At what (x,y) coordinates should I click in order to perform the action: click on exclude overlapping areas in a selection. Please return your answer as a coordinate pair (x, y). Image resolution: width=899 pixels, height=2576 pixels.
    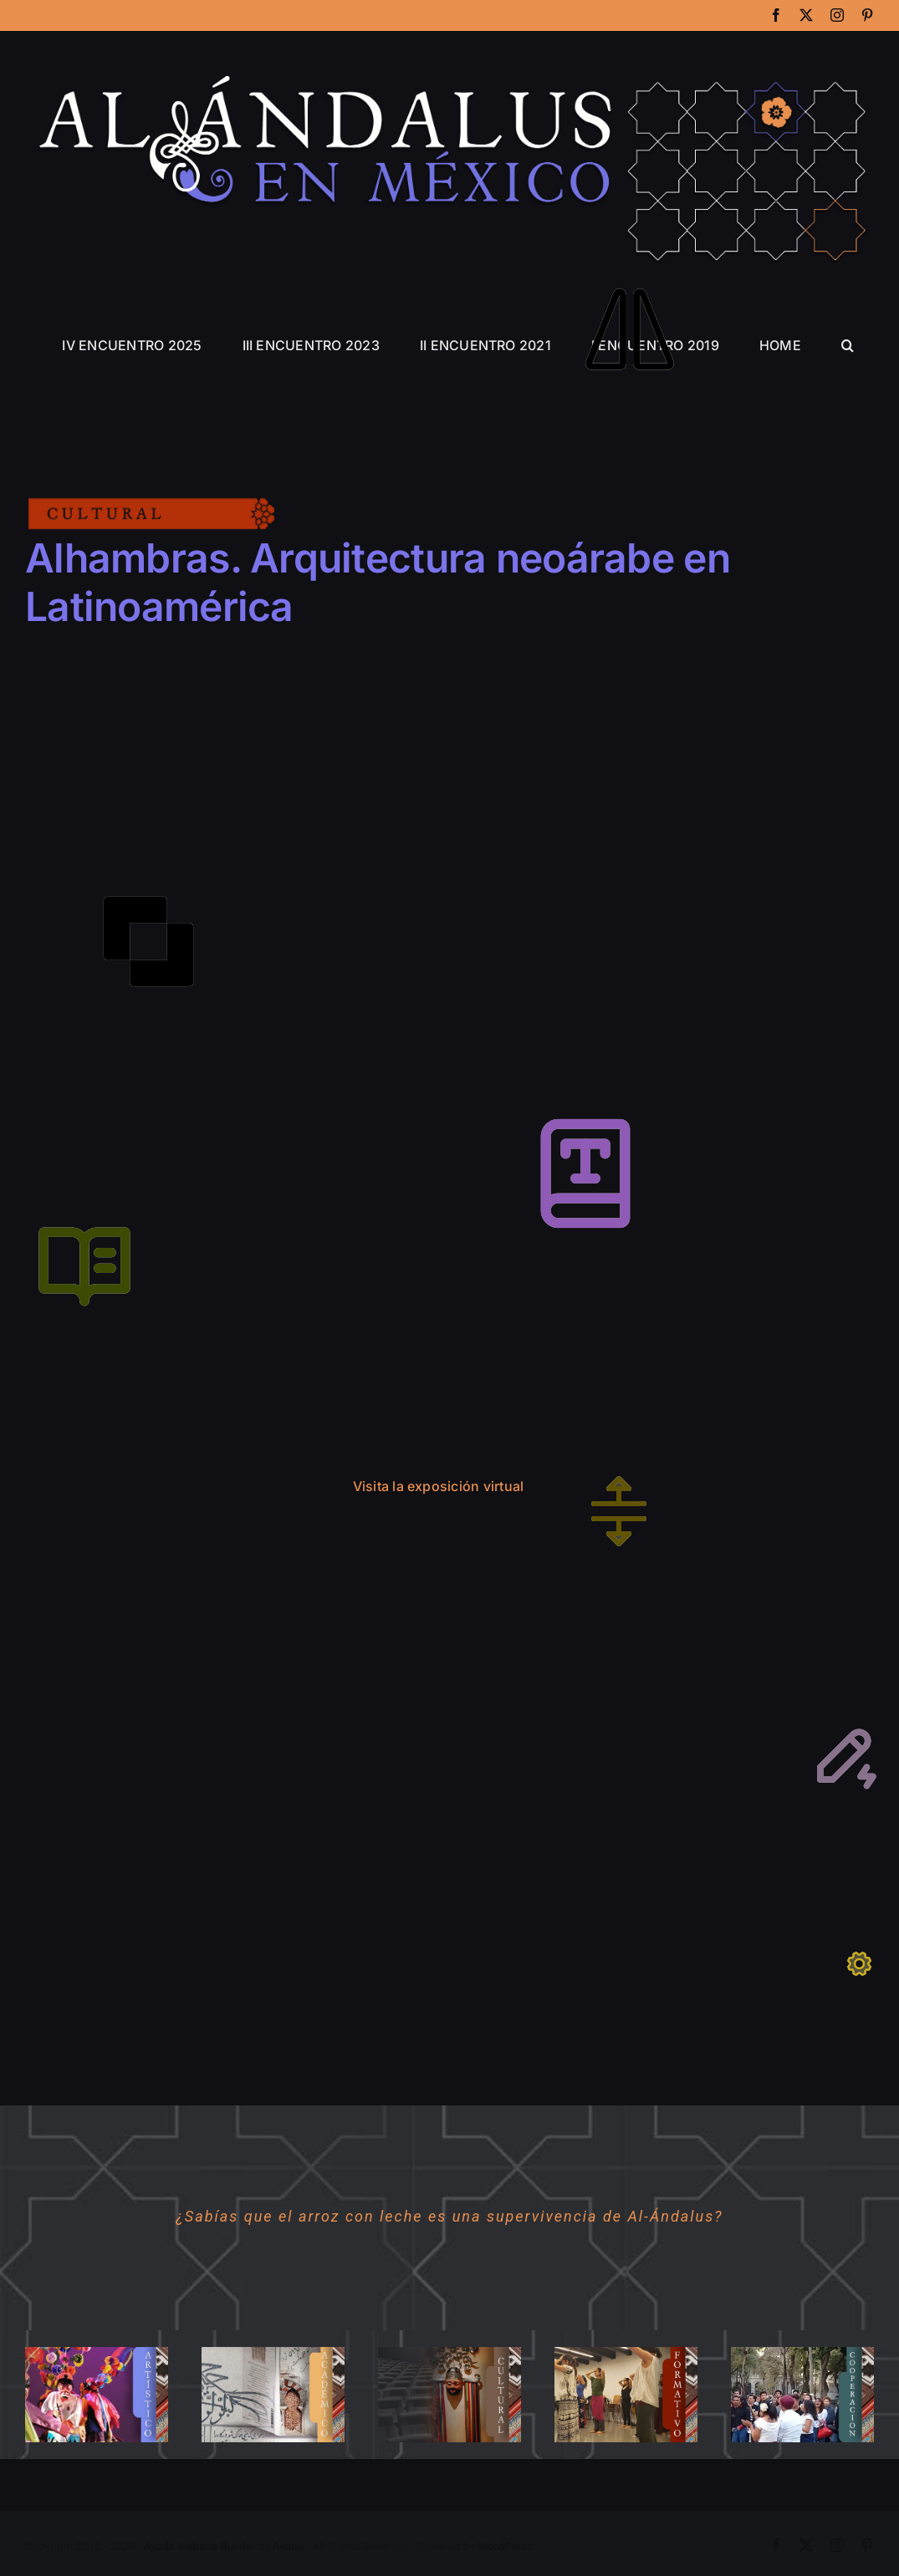
    Looking at the image, I should click on (148, 941).